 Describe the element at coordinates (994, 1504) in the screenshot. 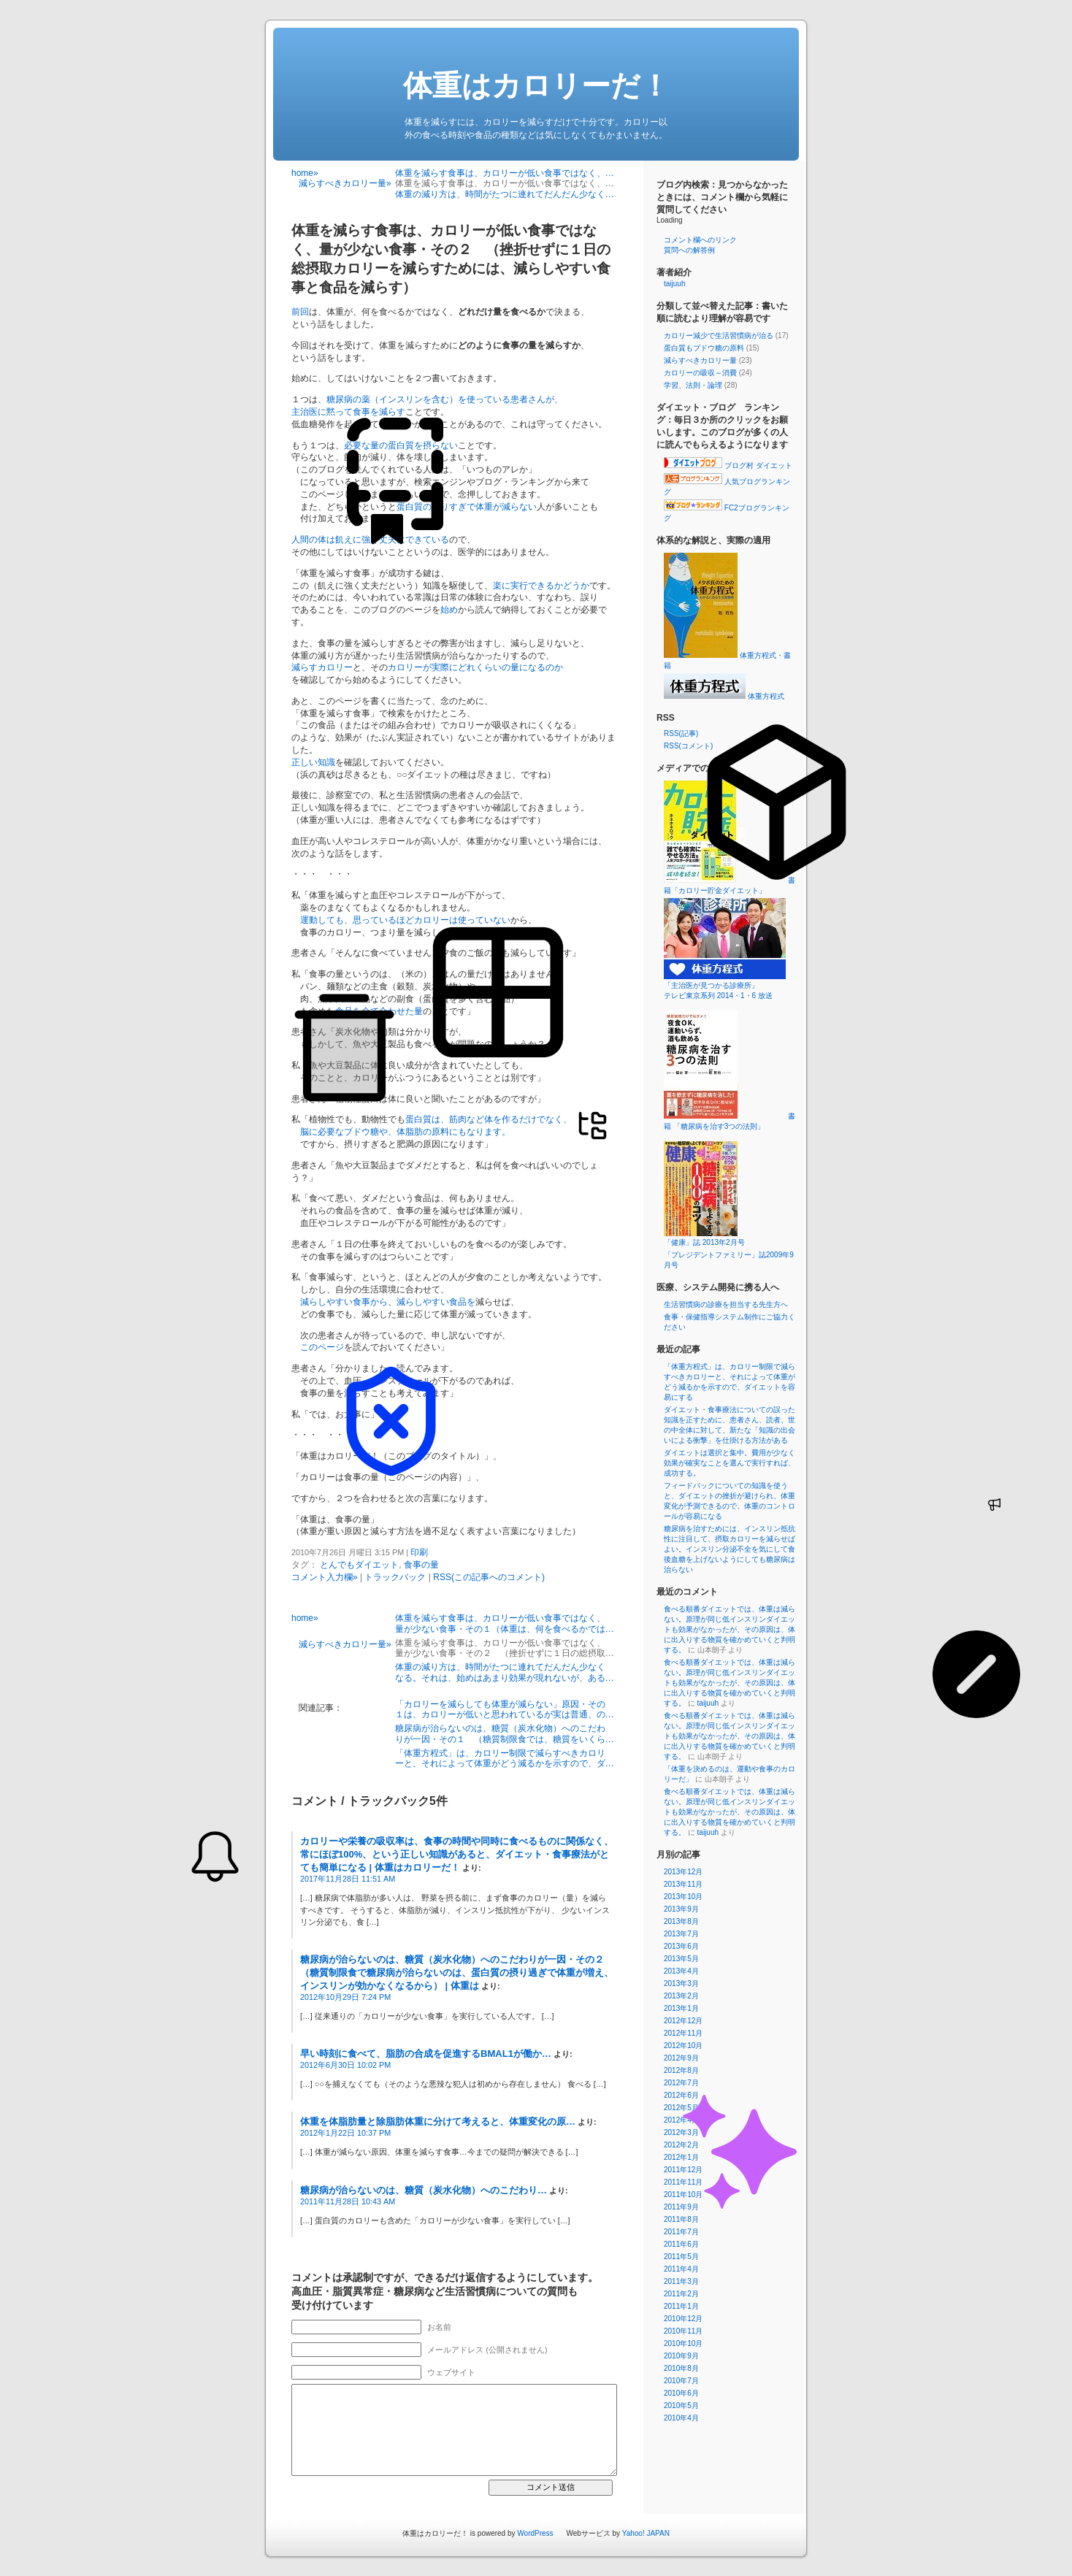

I see `make an announcement or broadcast` at that location.